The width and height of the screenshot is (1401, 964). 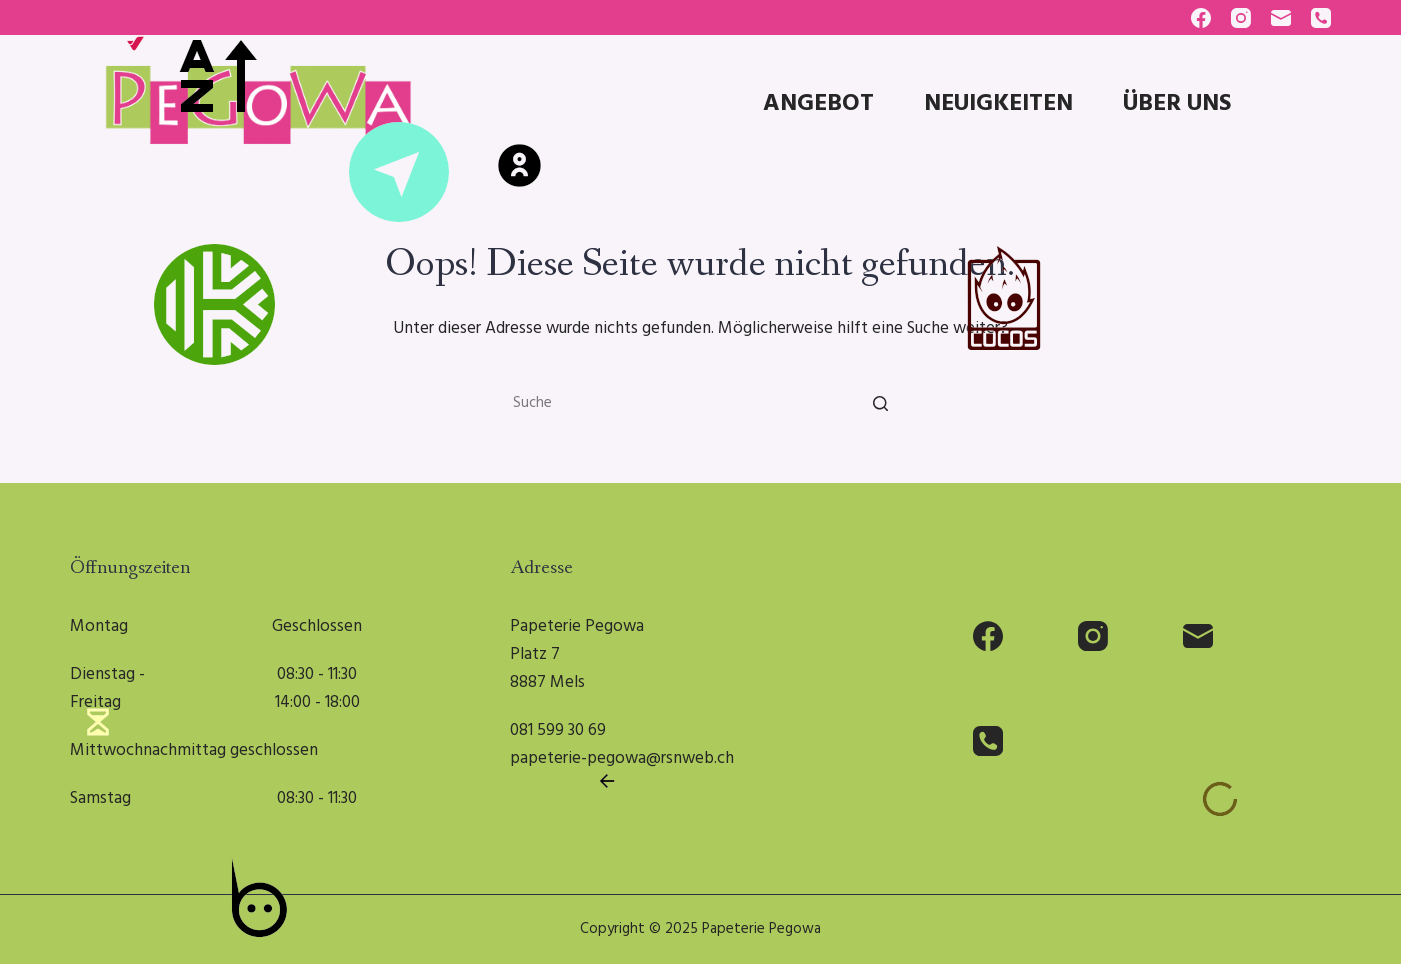 I want to click on nimblr brand logo, so click(x=259, y=897).